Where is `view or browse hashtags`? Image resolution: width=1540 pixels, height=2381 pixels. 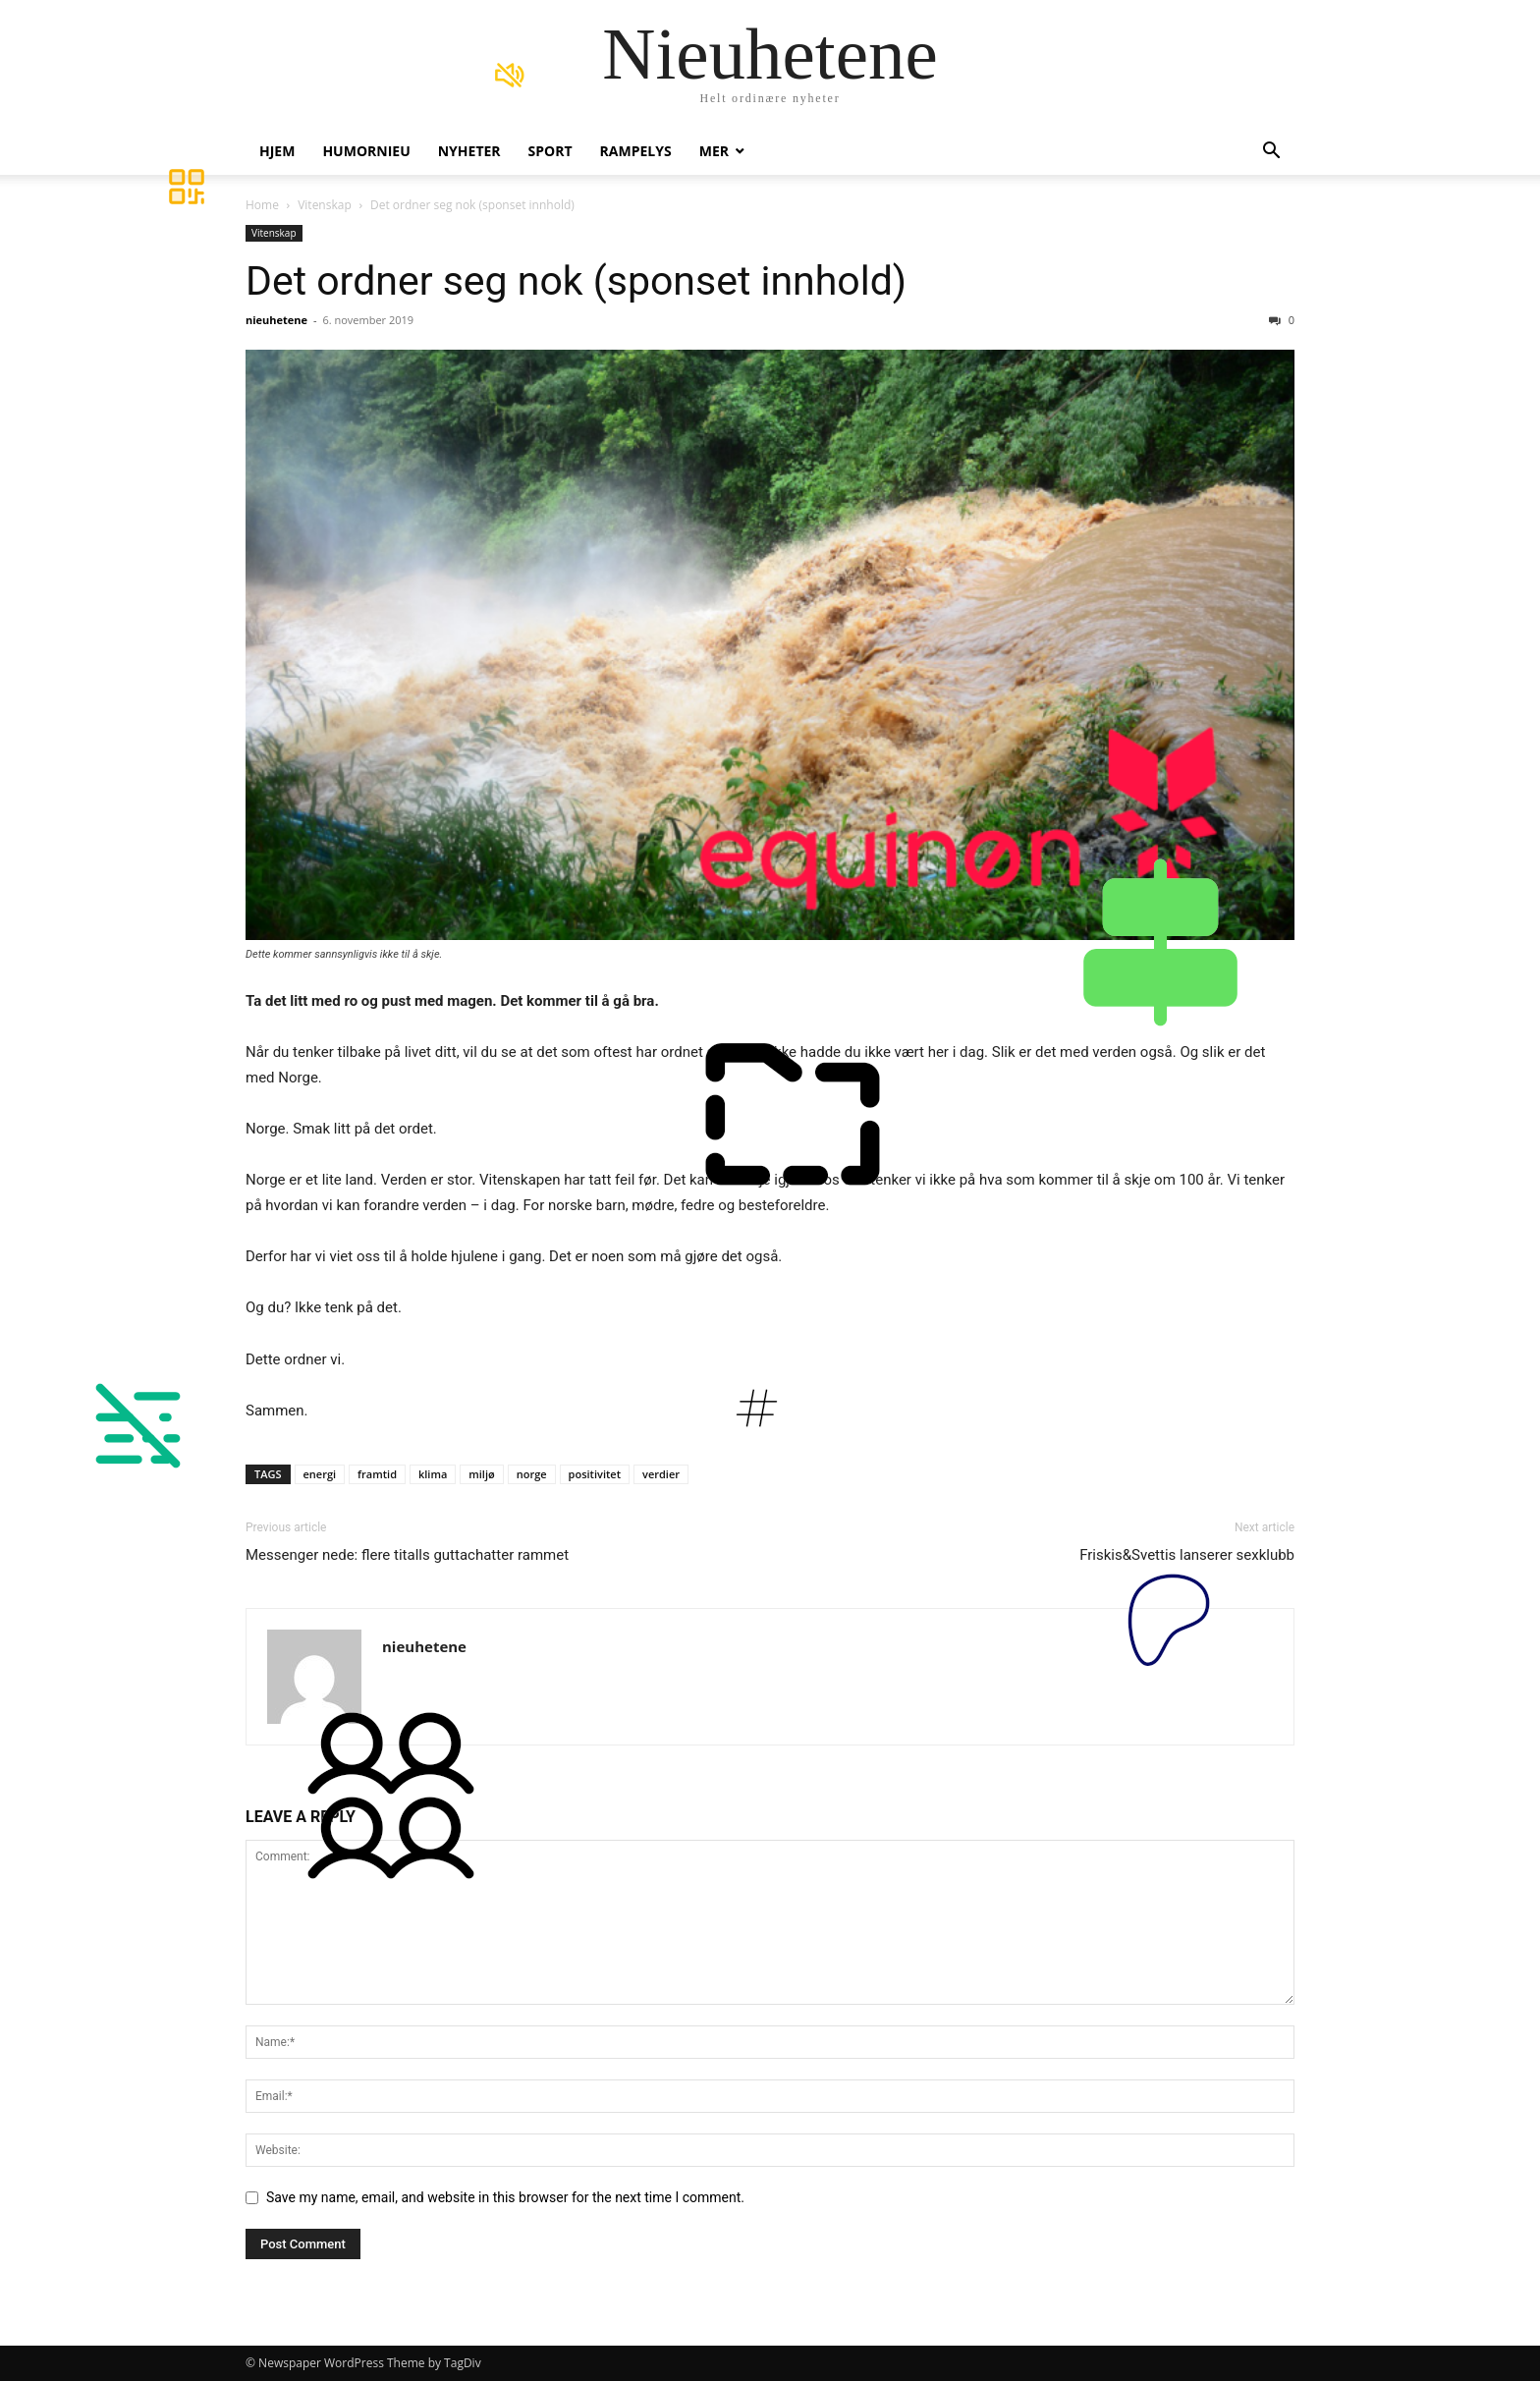
view or browse hashtags is located at coordinates (756, 1408).